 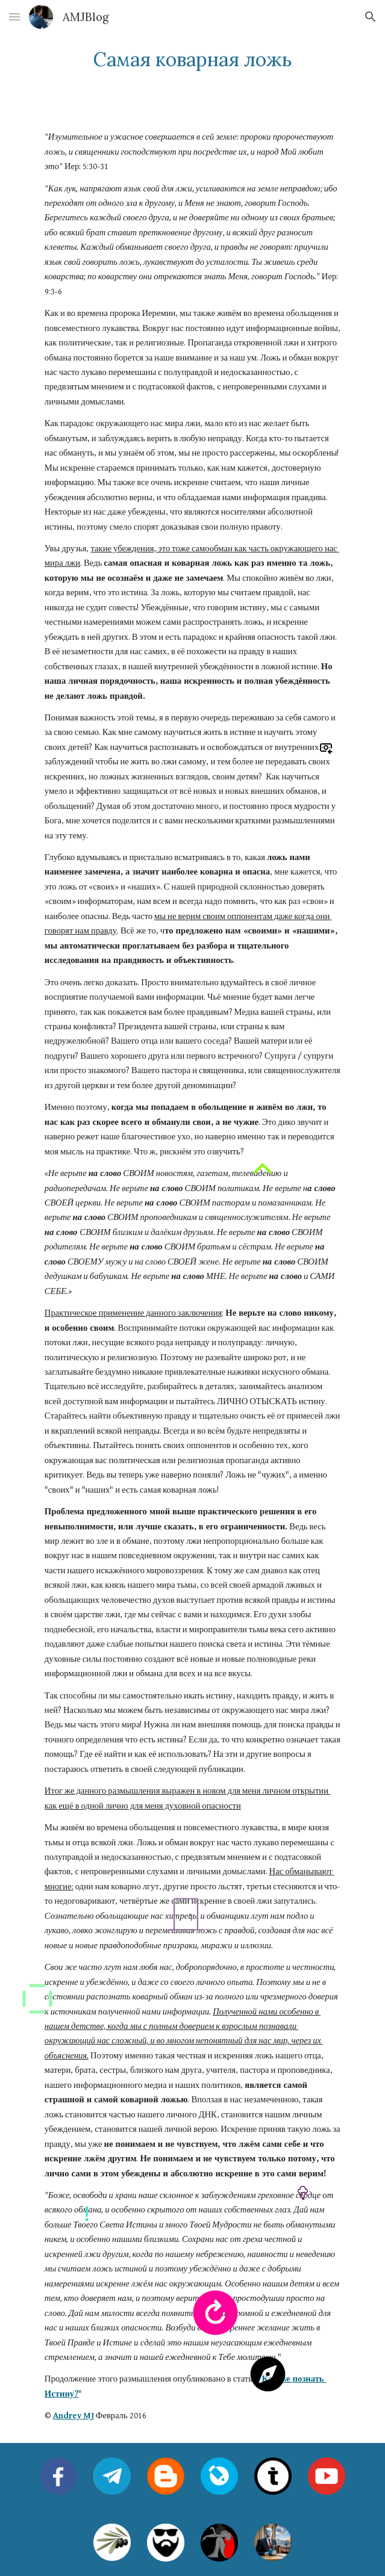 What do you see at coordinates (263, 1168) in the screenshot?
I see `collapse an expanded section` at bounding box center [263, 1168].